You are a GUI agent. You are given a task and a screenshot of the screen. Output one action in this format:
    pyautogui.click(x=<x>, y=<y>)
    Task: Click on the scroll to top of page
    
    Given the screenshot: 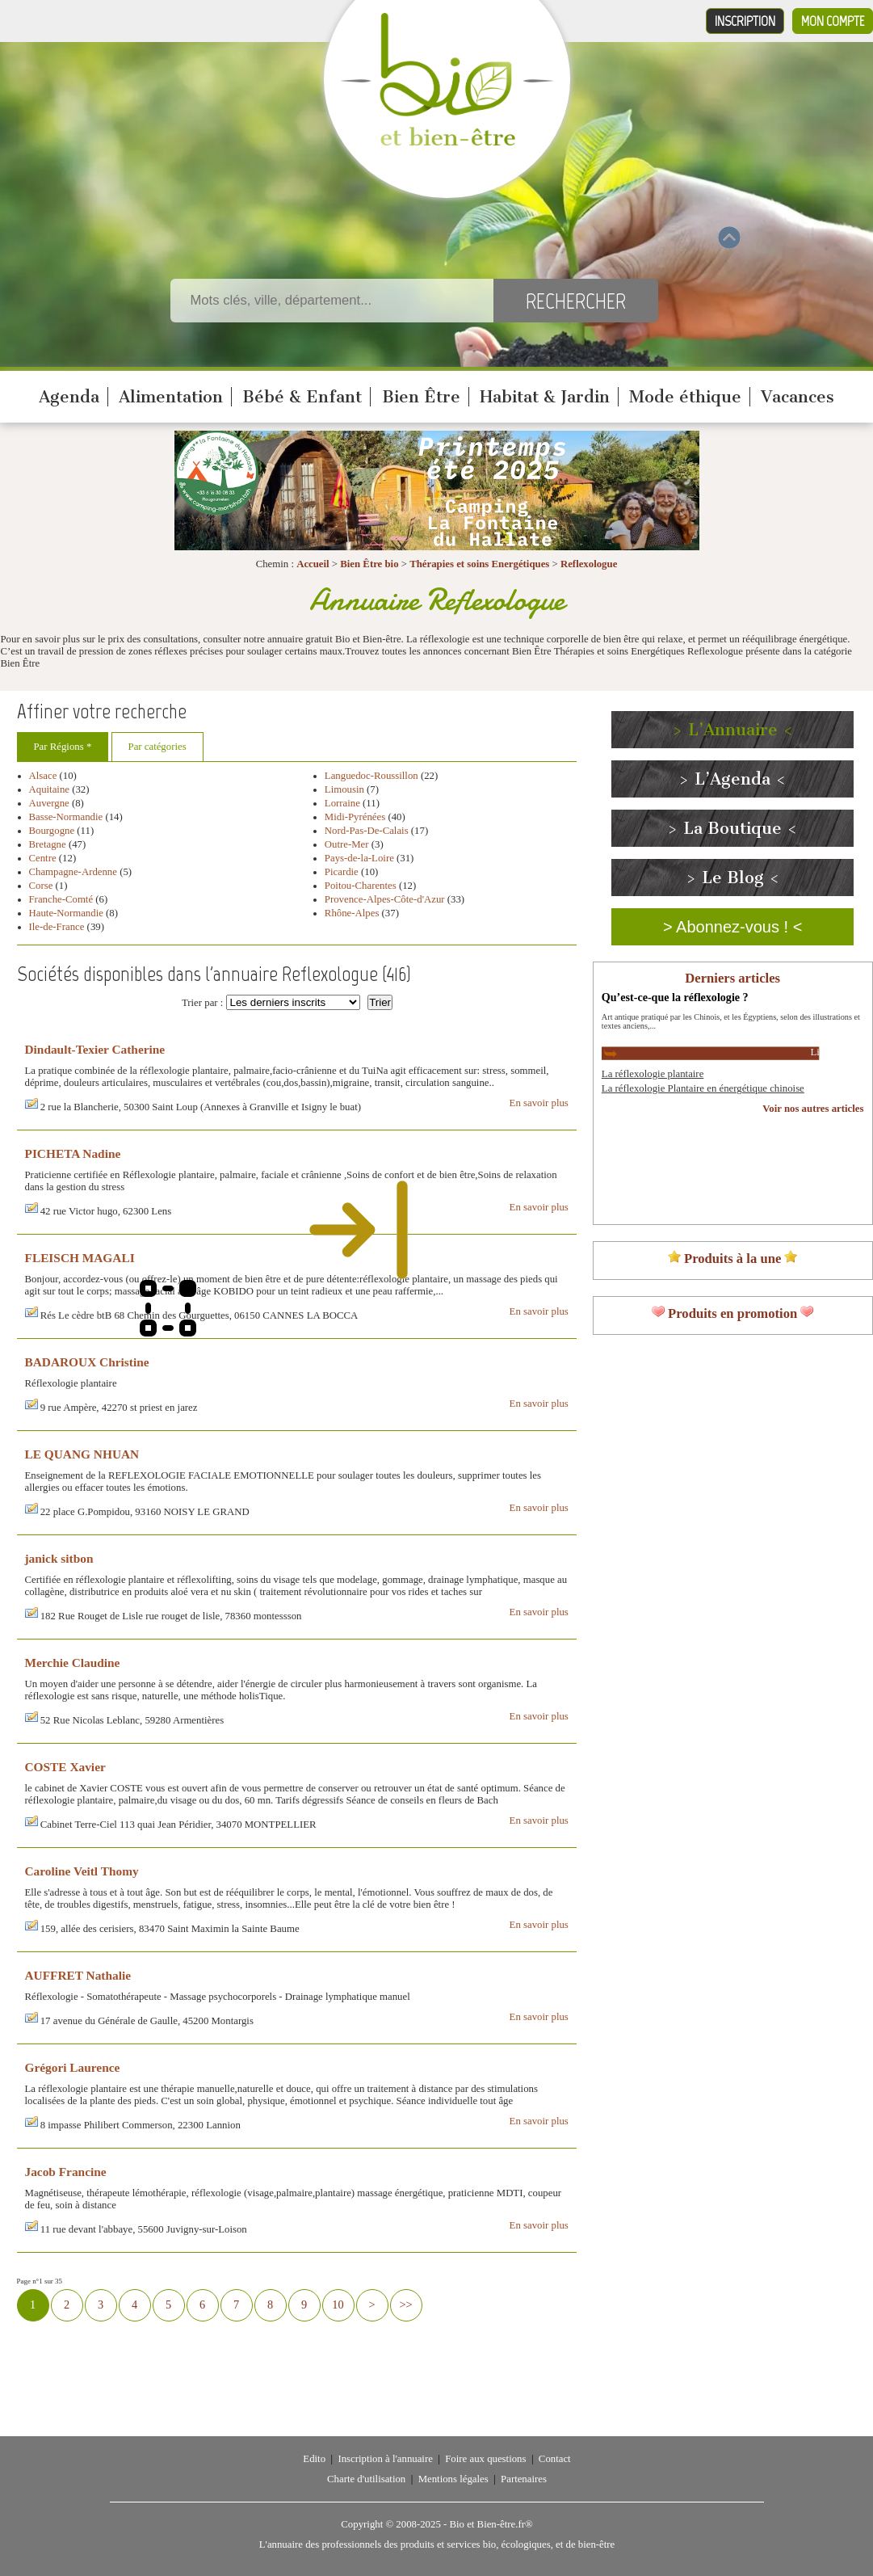 What is the action you would take?
    pyautogui.click(x=729, y=238)
    